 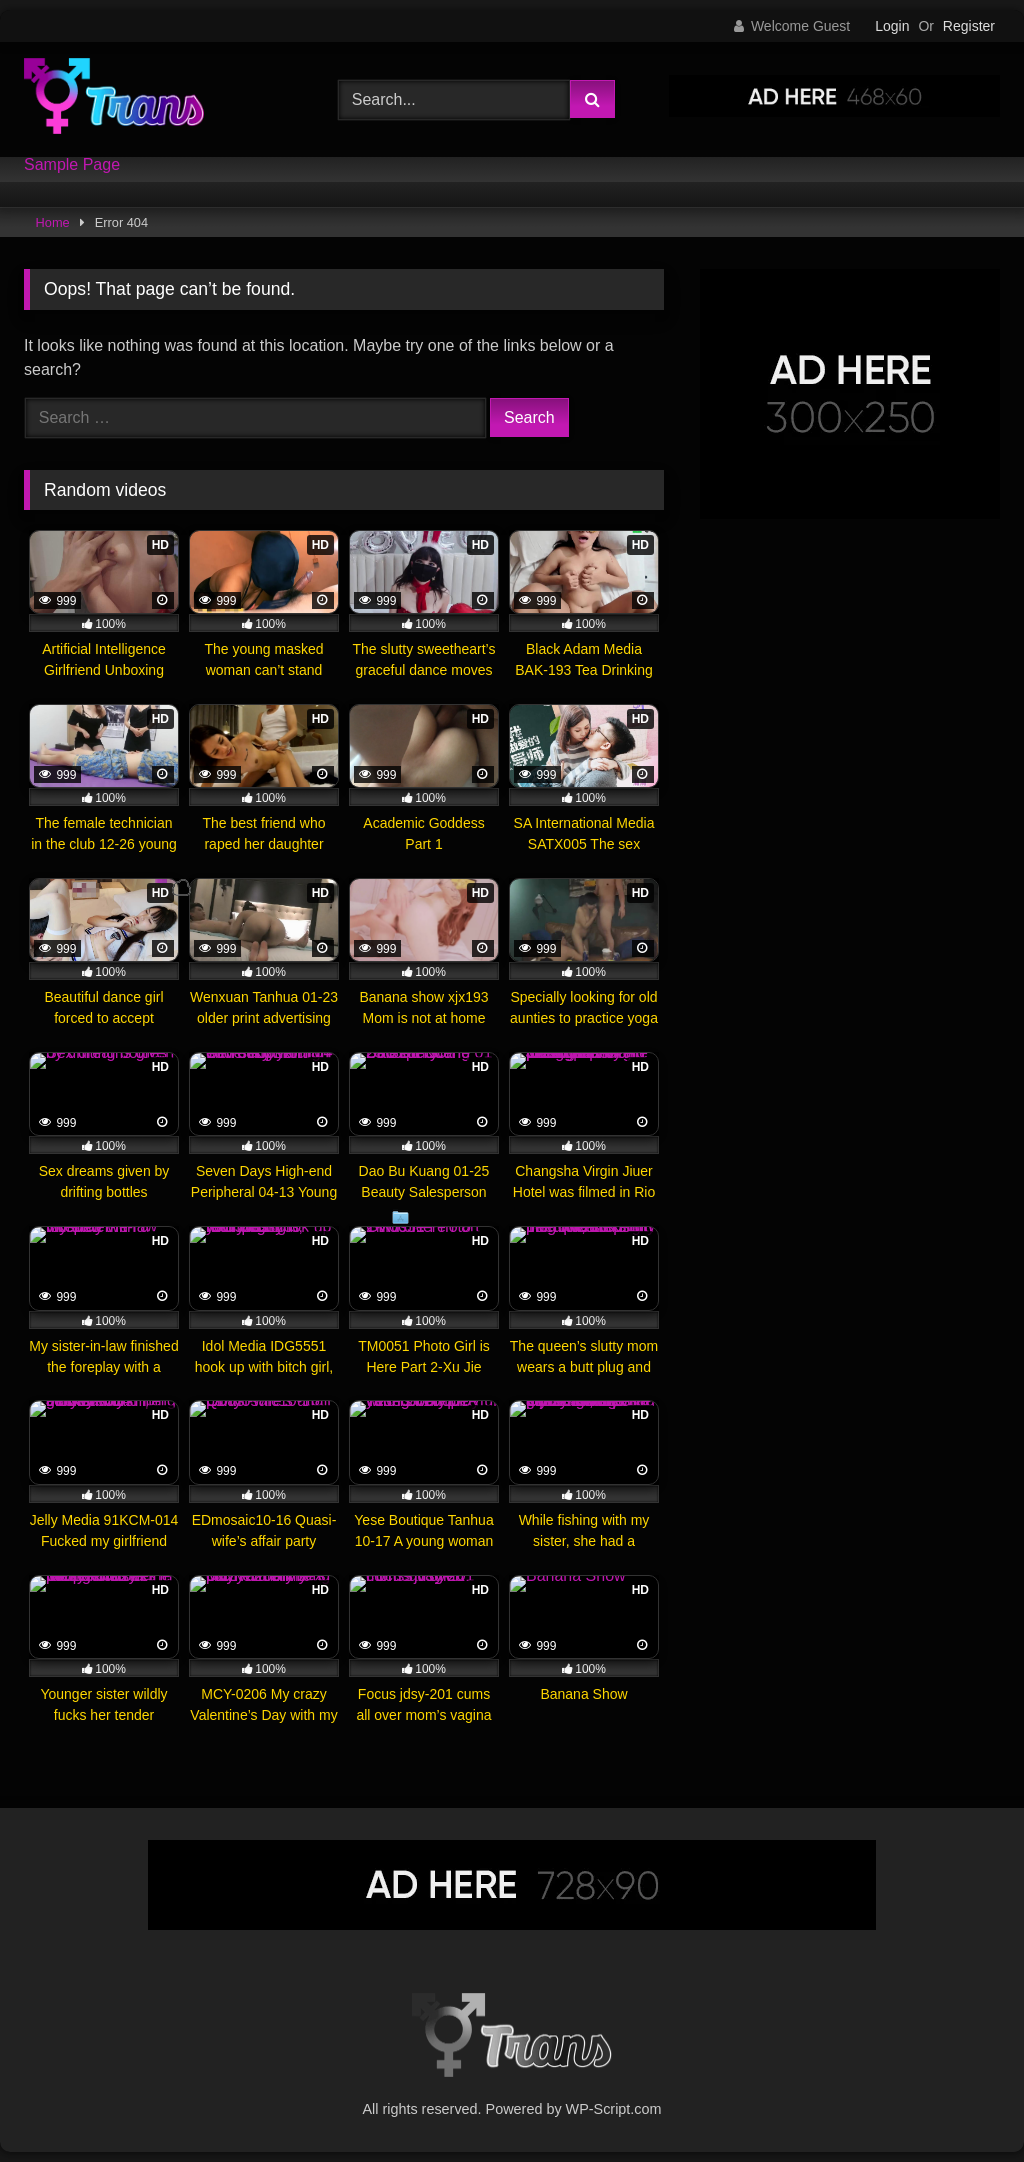 What do you see at coordinates (181, 887) in the screenshot?
I see `access internet or cloud-based applications` at bounding box center [181, 887].